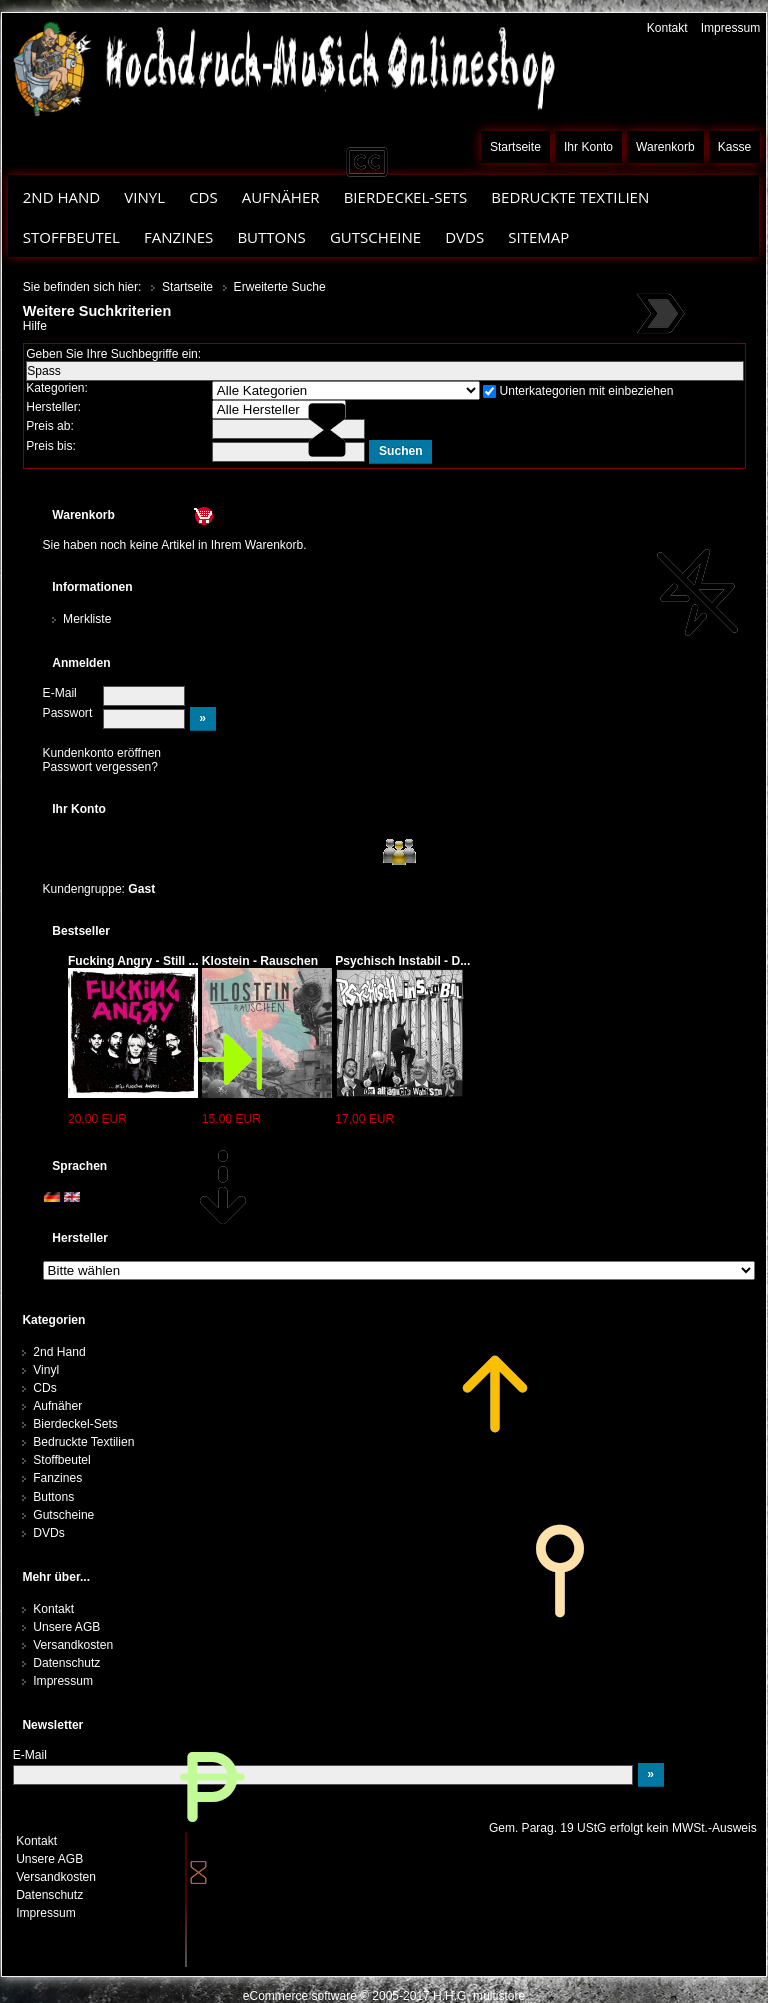 Image resolution: width=768 pixels, height=2003 pixels. What do you see at coordinates (210, 1787) in the screenshot?
I see `indicates price or amount in spanish pesetas` at bounding box center [210, 1787].